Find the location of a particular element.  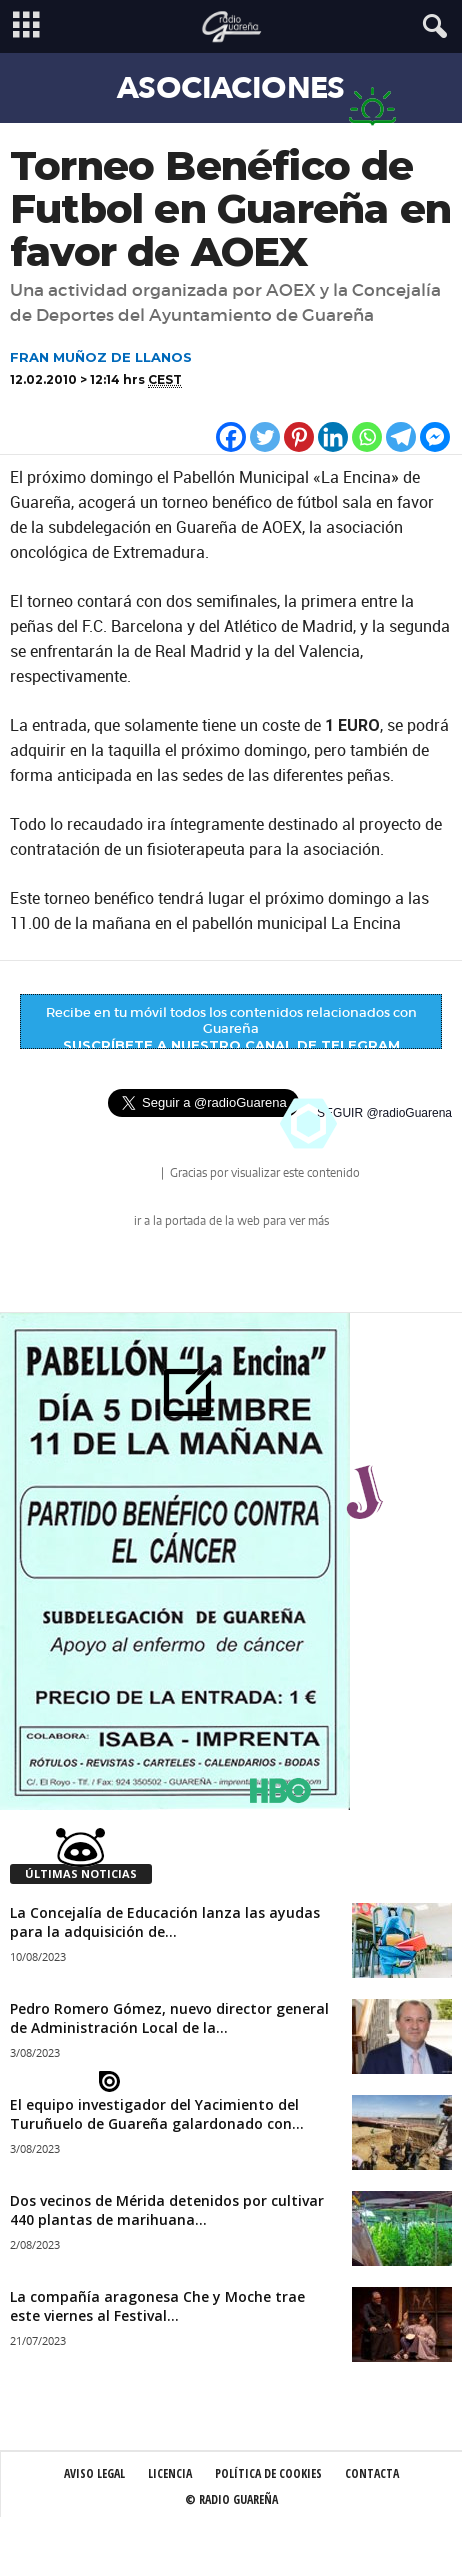

open Issuu digital publishing platform is located at coordinates (109, 2081).